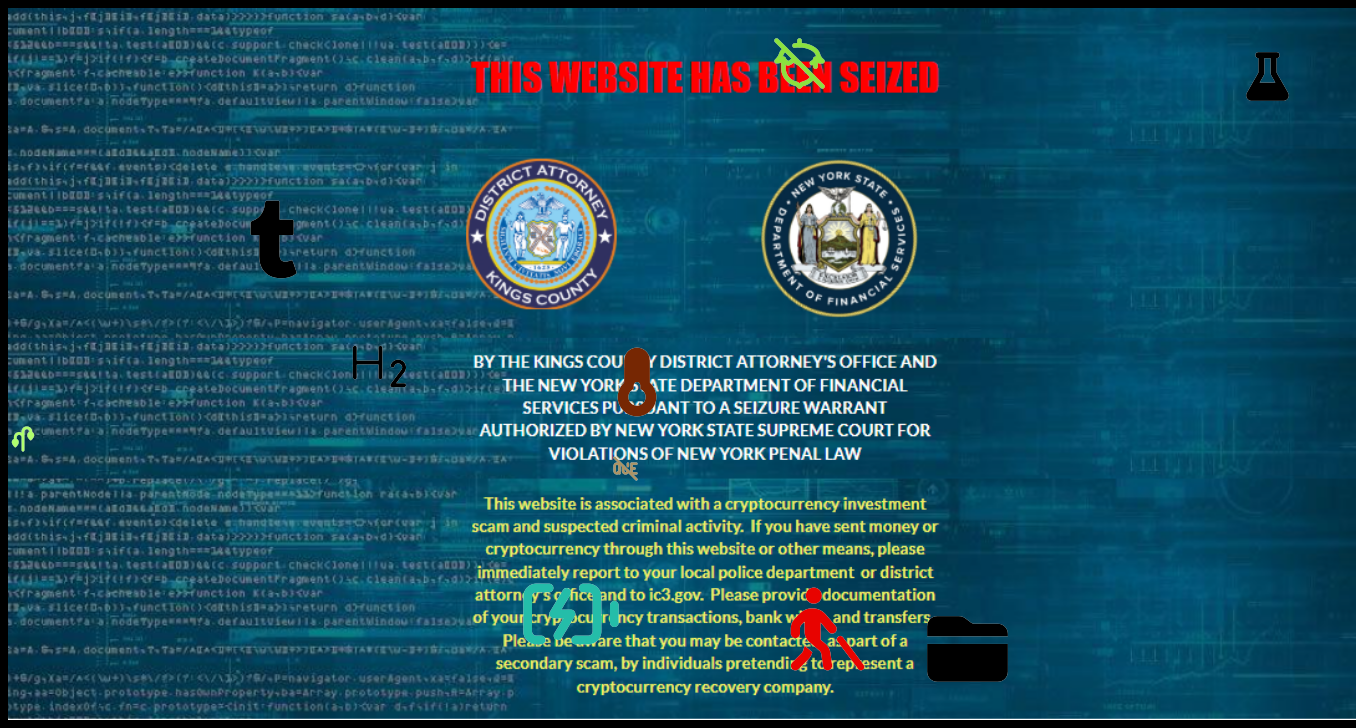 The image size is (1356, 728). I want to click on access science or laboratory features, so click(1267, 76).